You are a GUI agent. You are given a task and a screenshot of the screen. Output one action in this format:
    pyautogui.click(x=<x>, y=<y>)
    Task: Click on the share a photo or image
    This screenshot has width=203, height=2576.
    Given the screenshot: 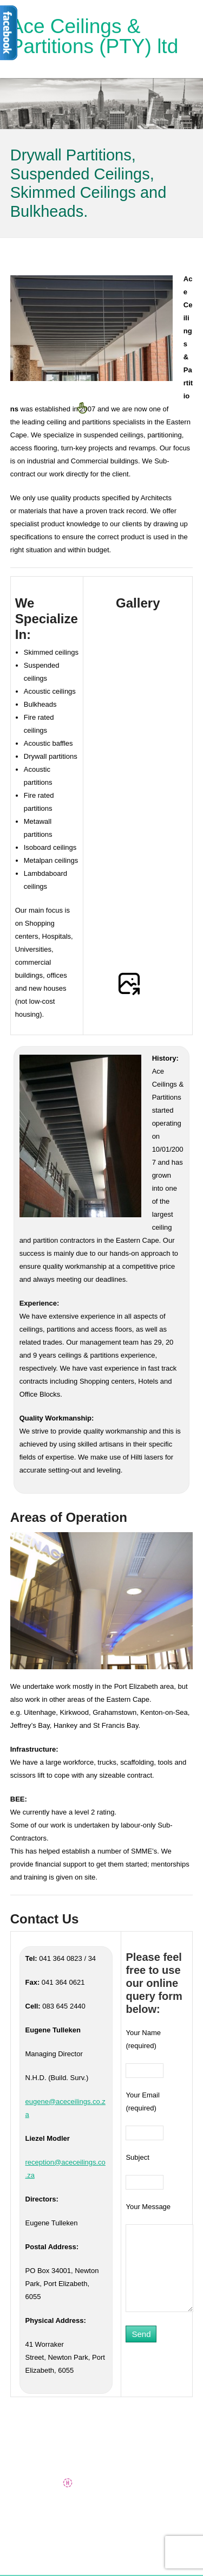 What is the action you would take?
    pyautogui.click(x=129, y=983)
    